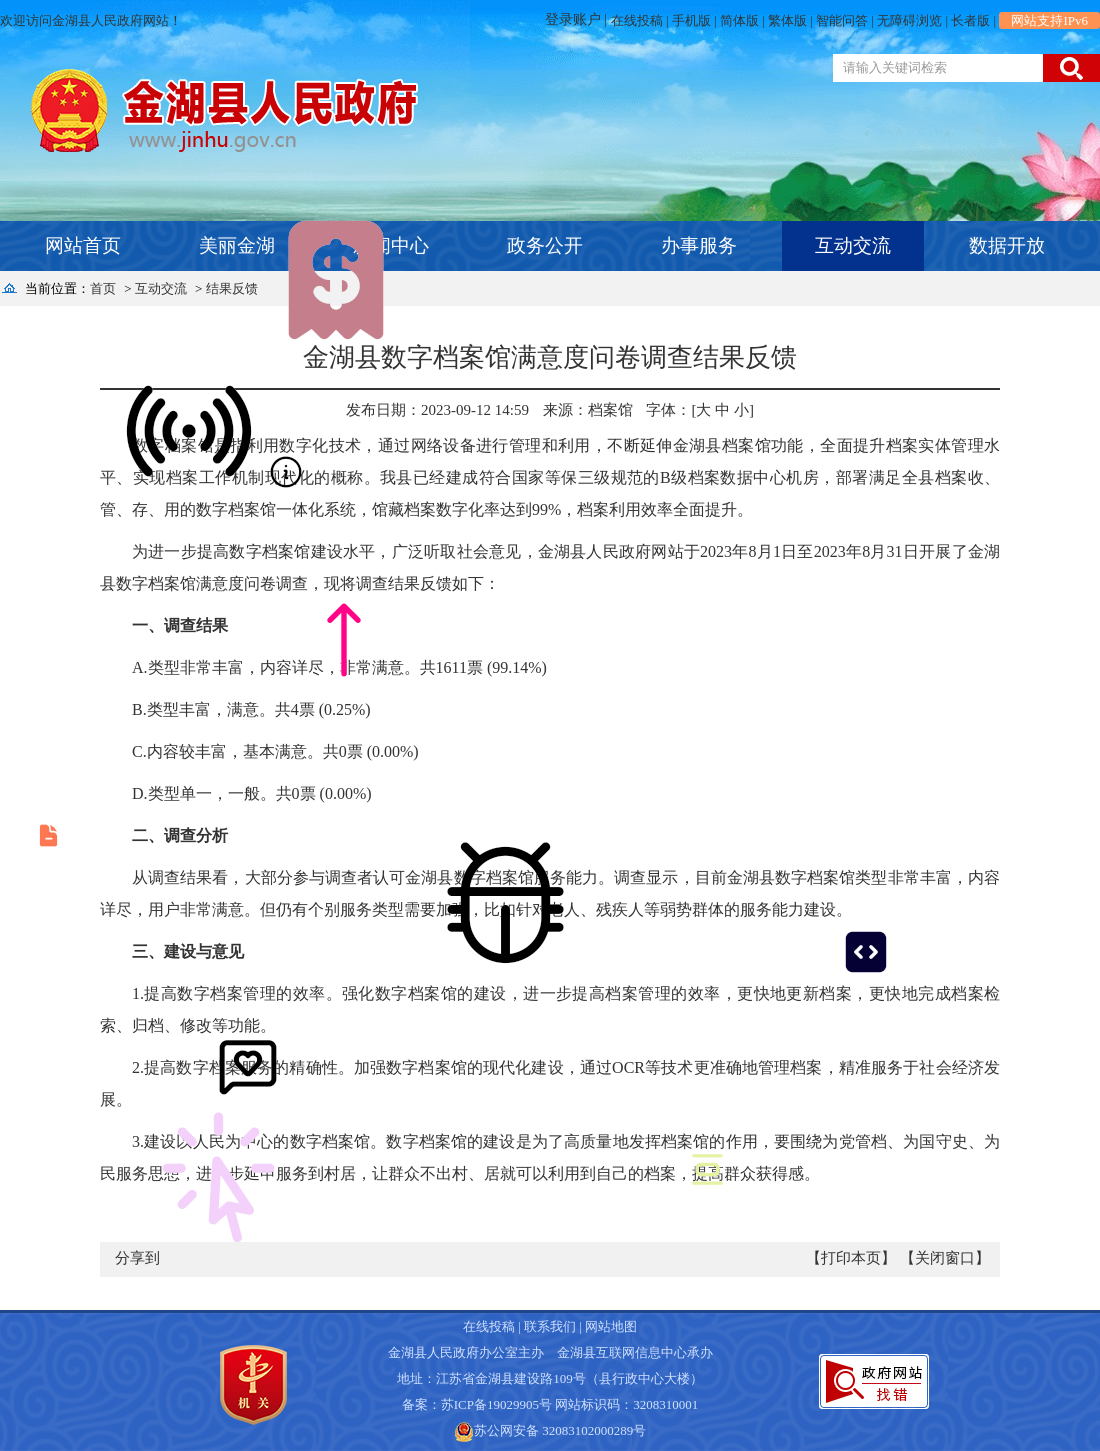 The height and width of the screenshot is (1451, 1100). What do you see at coordinates (344, 640) in the screenshot?
I see `scroll to top of page` at bounding box center [344, 640].